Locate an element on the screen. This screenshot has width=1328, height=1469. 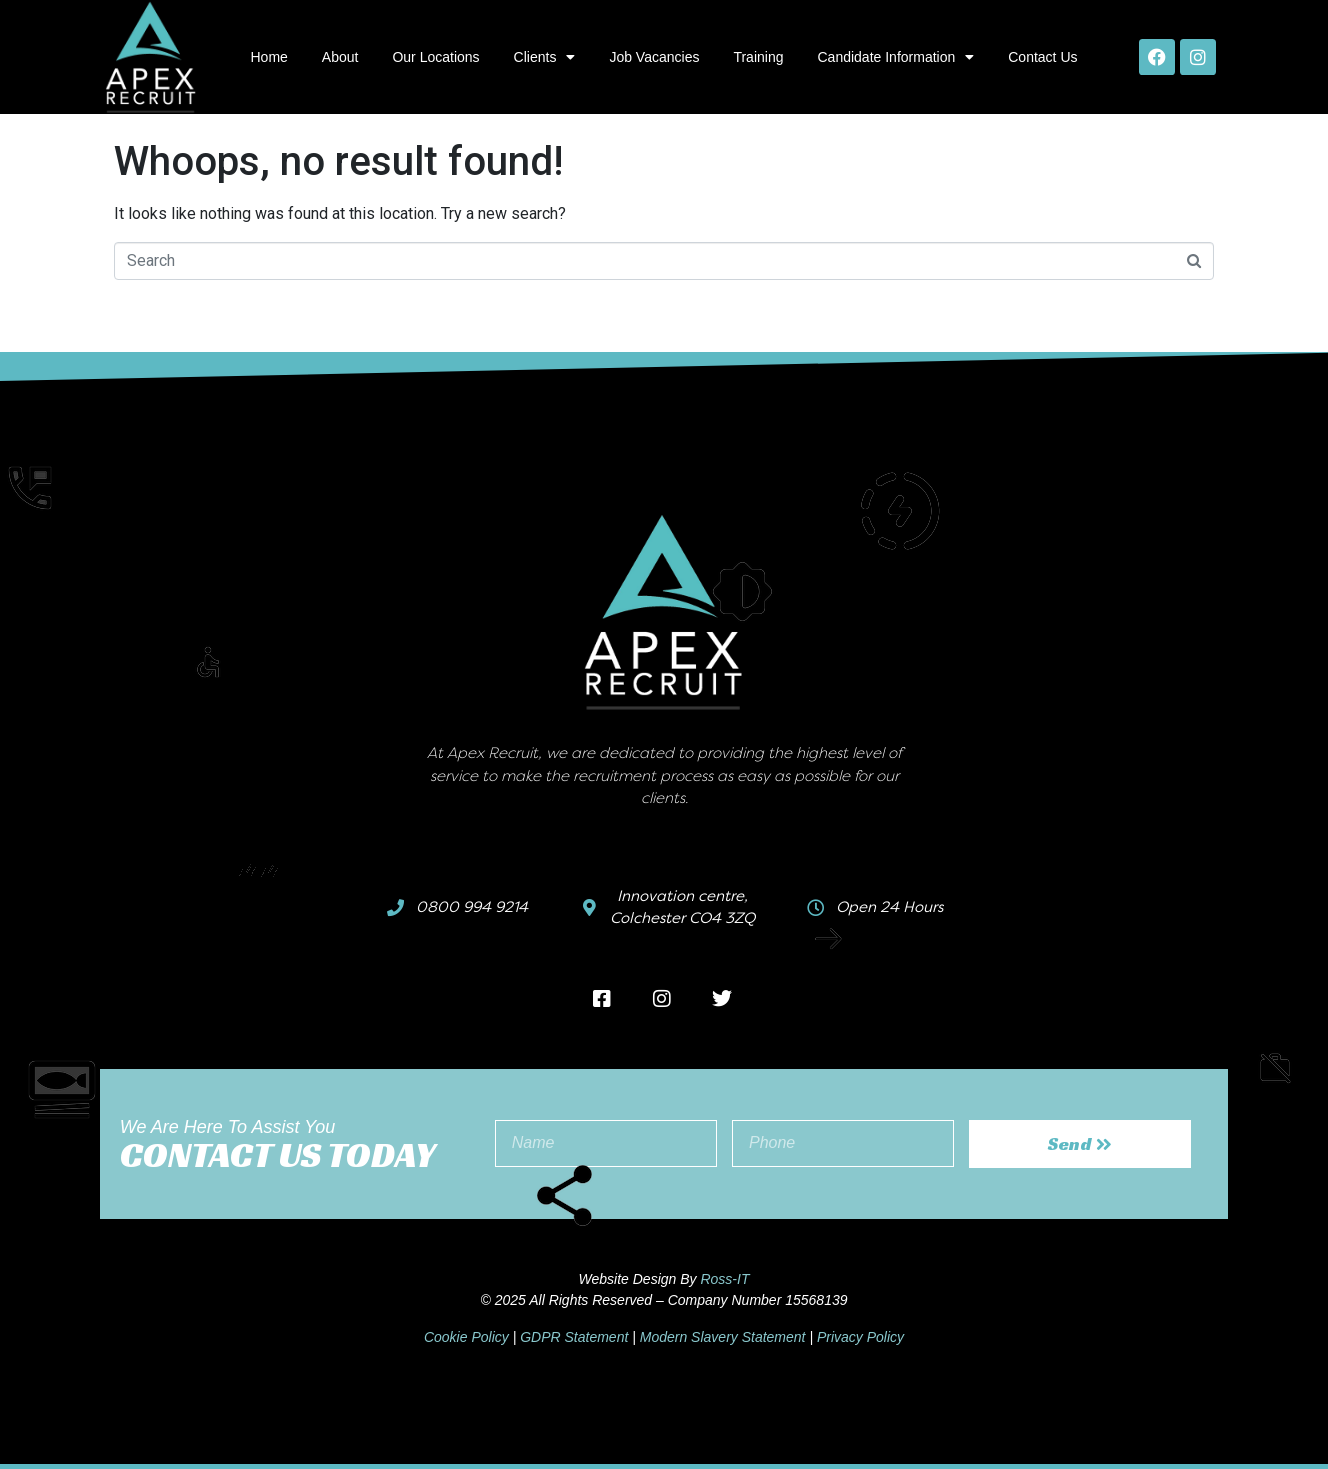
indicates wheelchair accessibility is located at coordinates (208, 662).